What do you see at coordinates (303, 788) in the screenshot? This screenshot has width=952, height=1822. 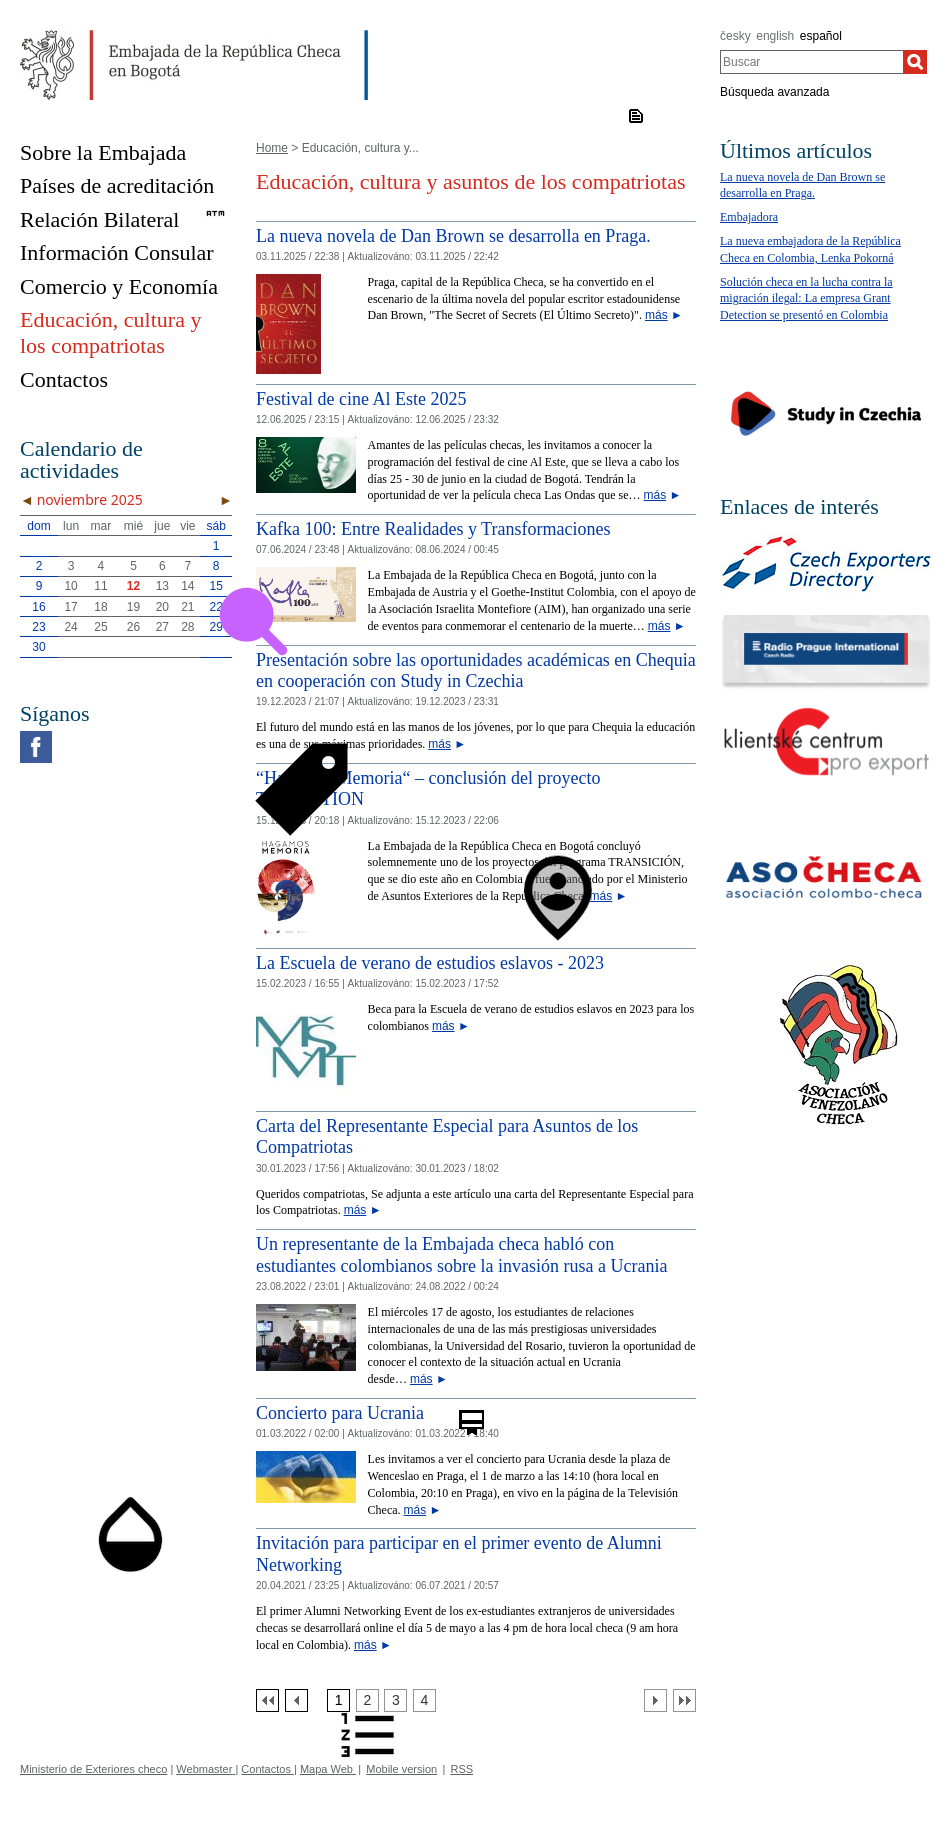 I see `view or apply tags to an item` at bounding box center [303, 788].